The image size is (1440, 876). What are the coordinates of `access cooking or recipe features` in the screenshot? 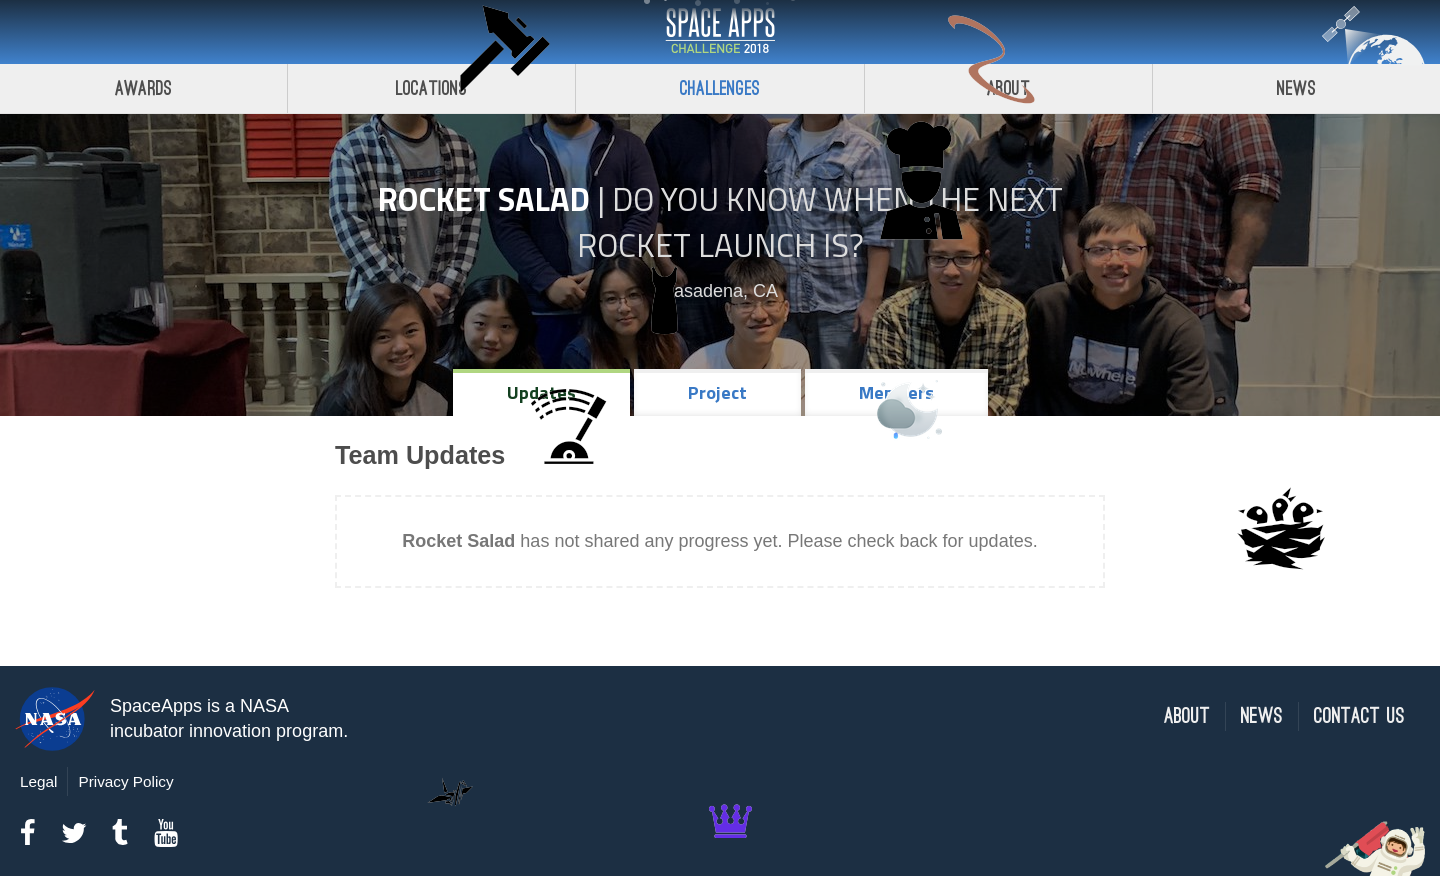 It's located at (921, 180).